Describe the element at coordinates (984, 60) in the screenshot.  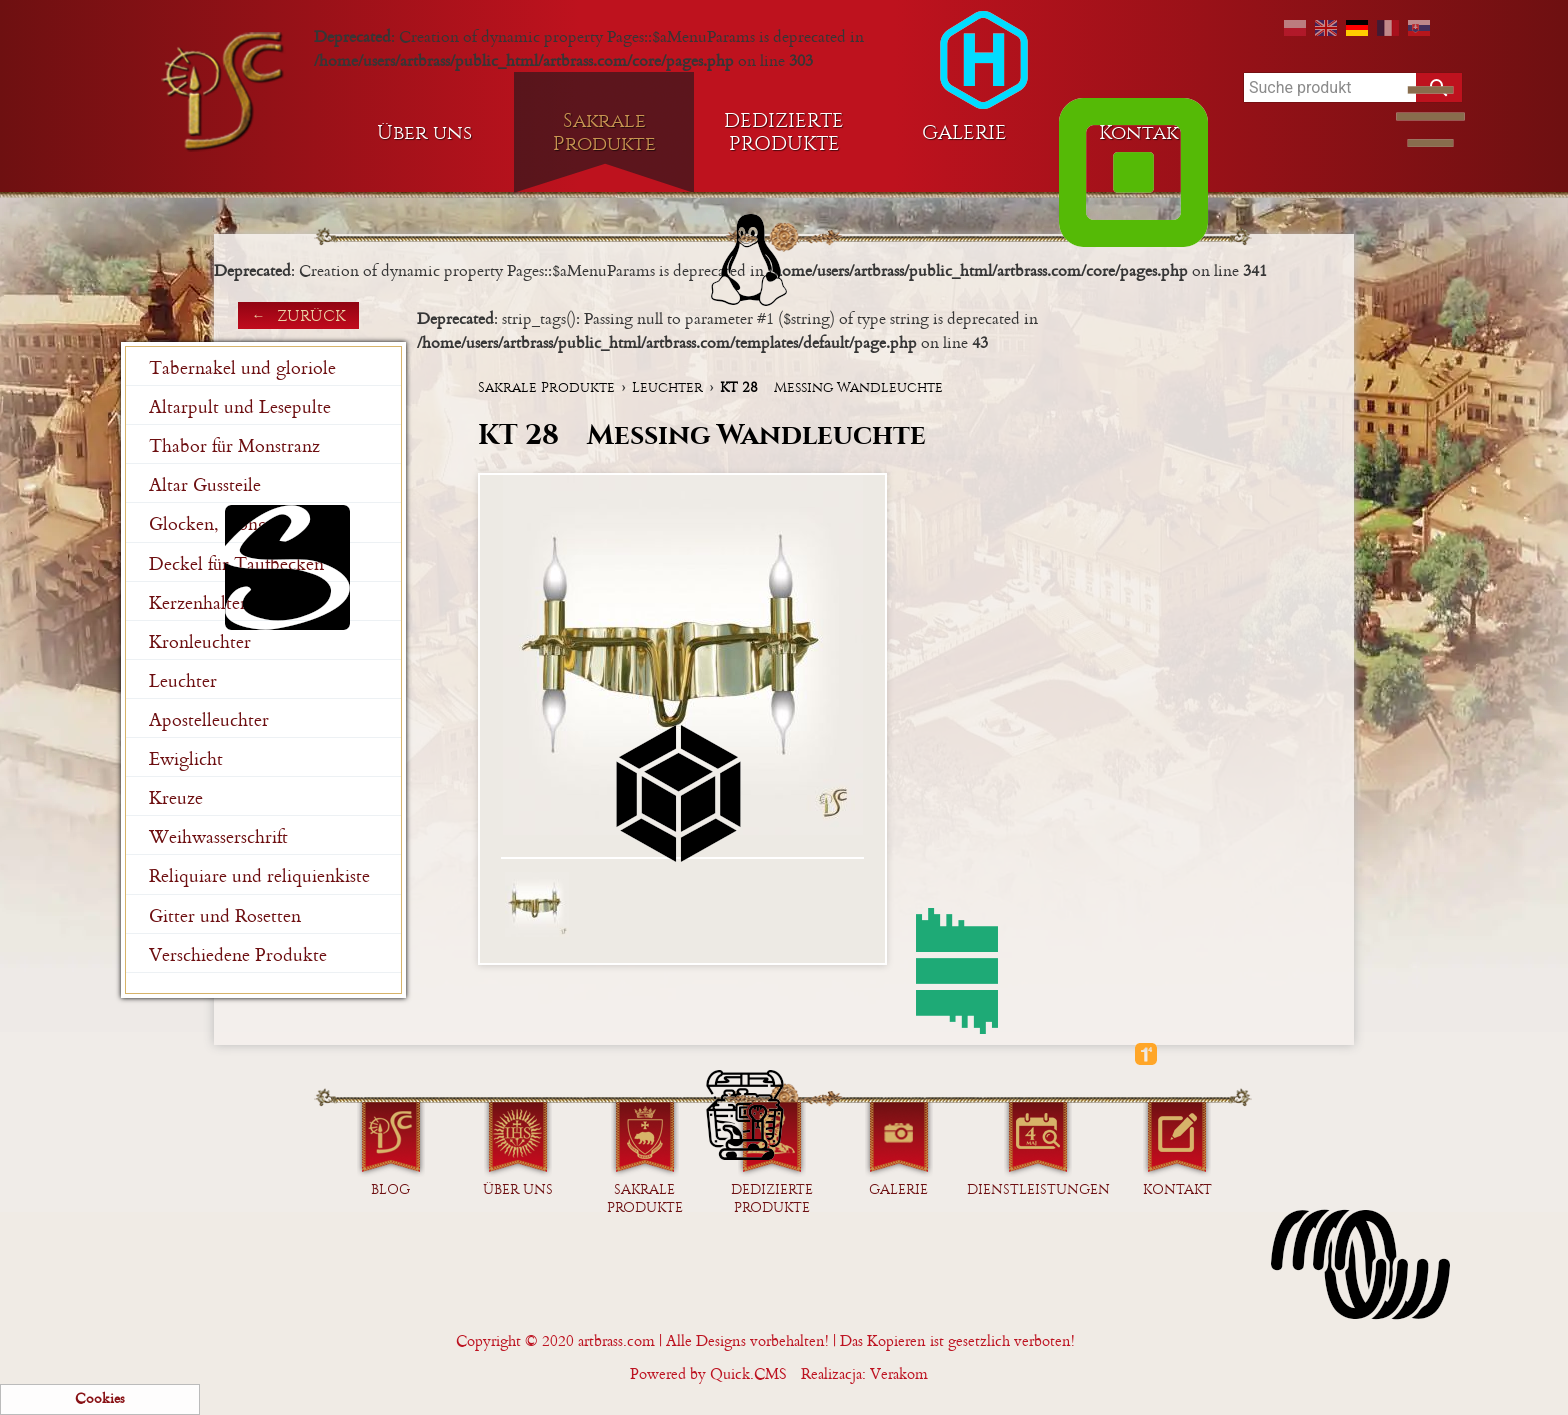
I see `Hugo static site generator logo` at that location.